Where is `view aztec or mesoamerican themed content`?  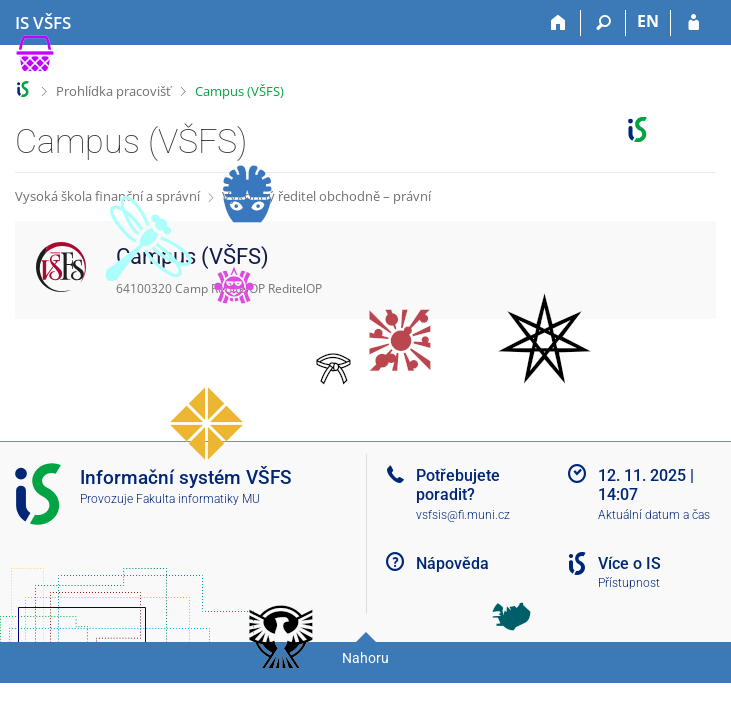
view aztec or mesoamerican themed content is located at coordinates (234, 285).